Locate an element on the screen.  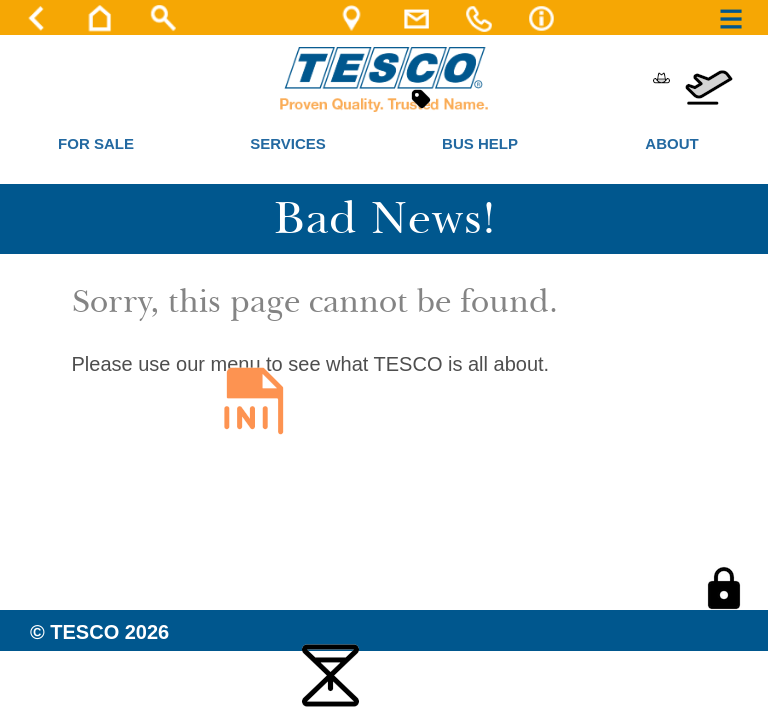
flight departure or takeoff status is located at coordinates (709, 86).